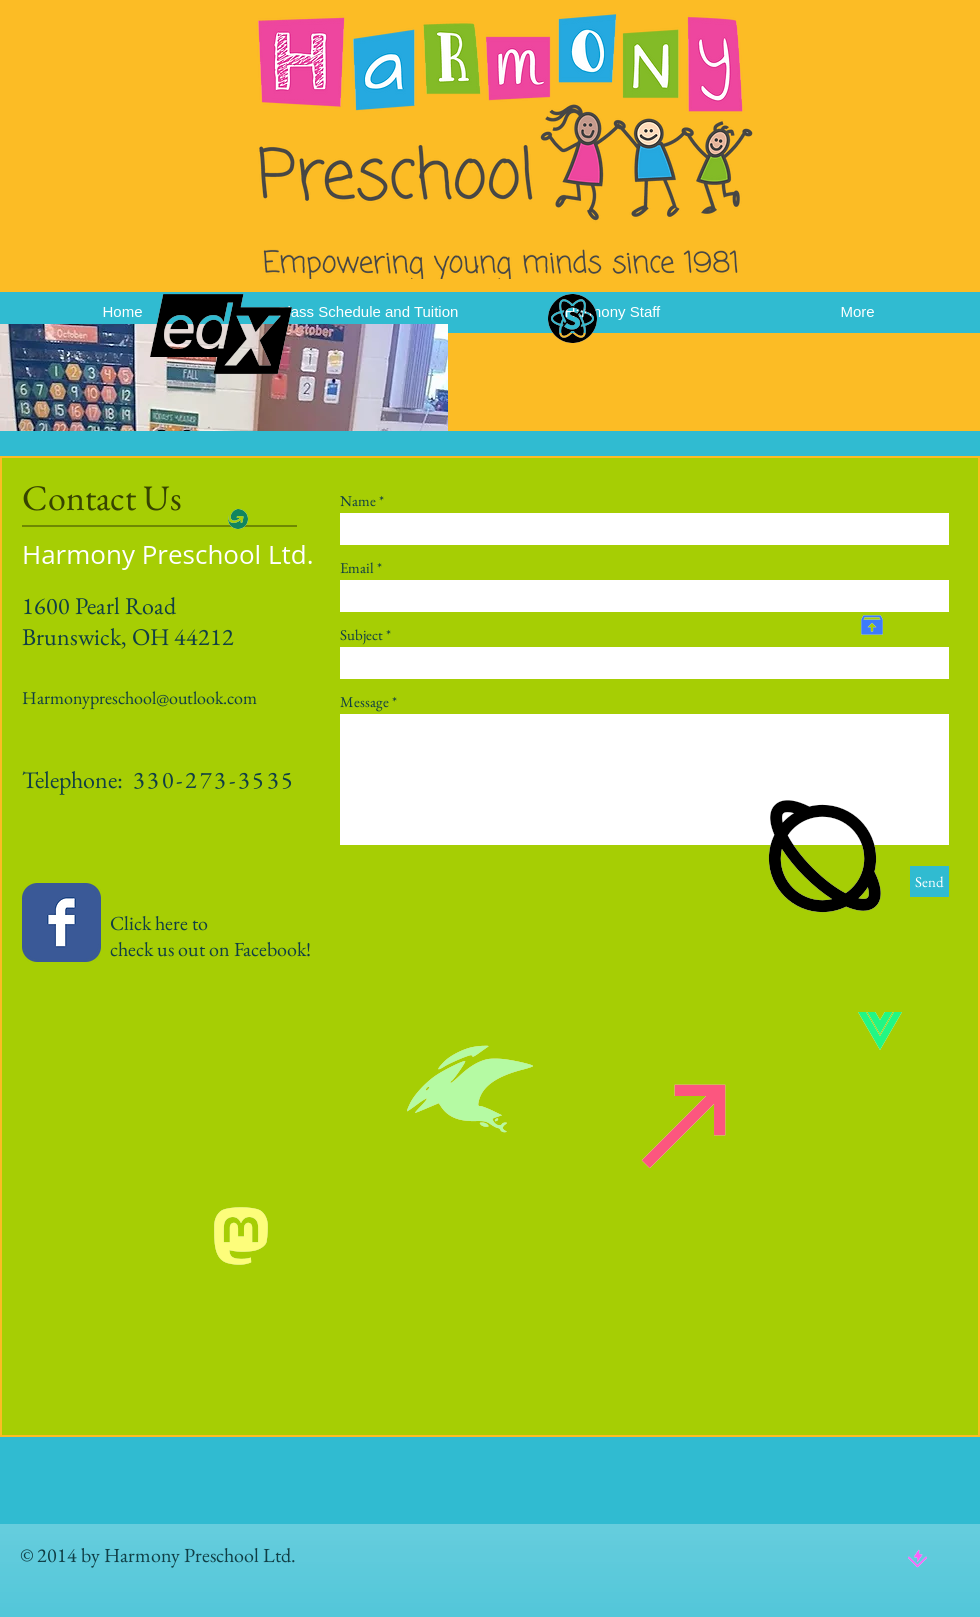 The height and width of the screenshot is (1617, 980). What do you see at coordinates (822, 858) in the screenshot?
I see `explore global or worldwide content` at bounding box center [822, 858].